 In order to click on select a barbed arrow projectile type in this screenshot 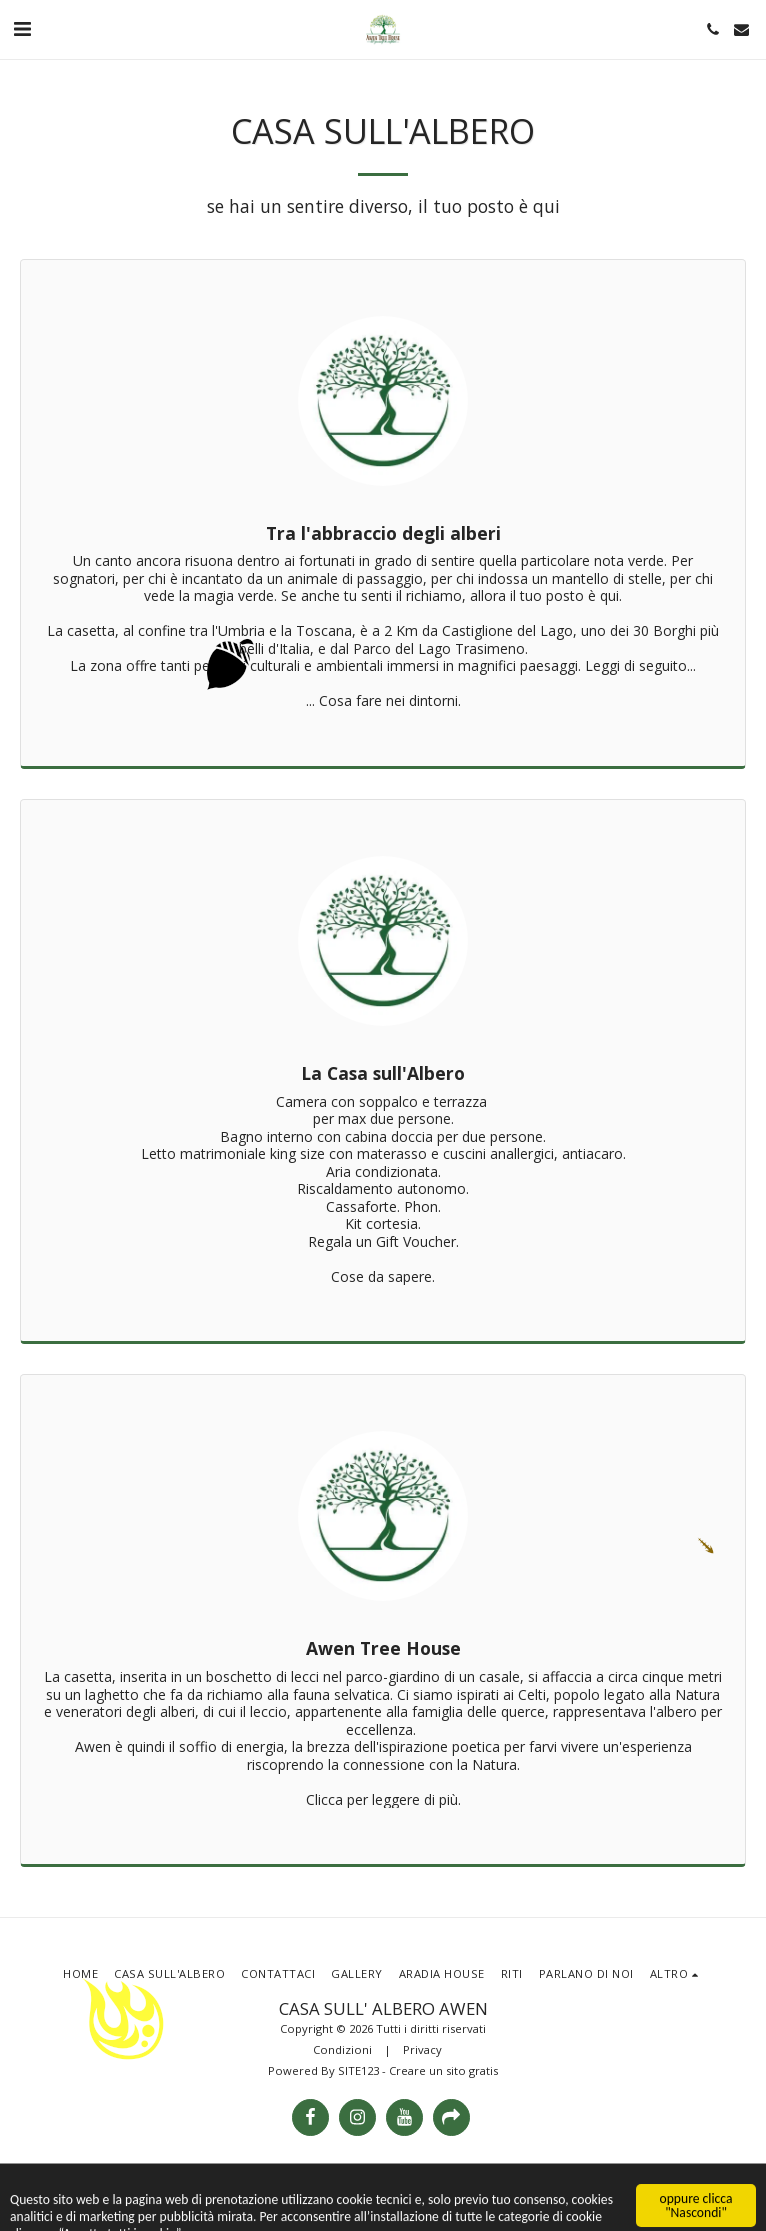, I will do `click(705, 1545)`.